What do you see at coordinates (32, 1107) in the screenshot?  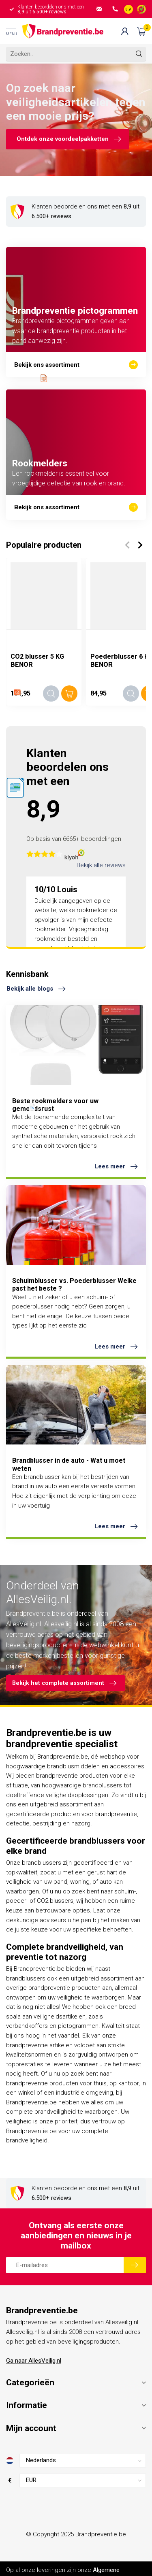 I see `a typescript source code file` at bounding box center [32, 1107].